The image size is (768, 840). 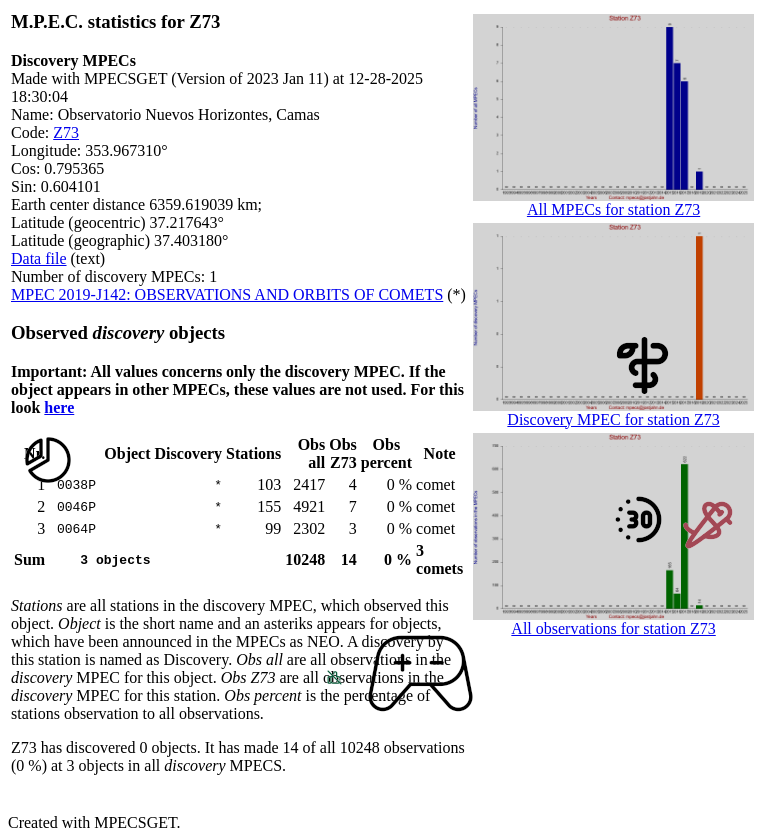 What do you see at coordinates (709, 525) in the screenshot?
I see `access sewing or craft tools` at bounding box center [709, 525].